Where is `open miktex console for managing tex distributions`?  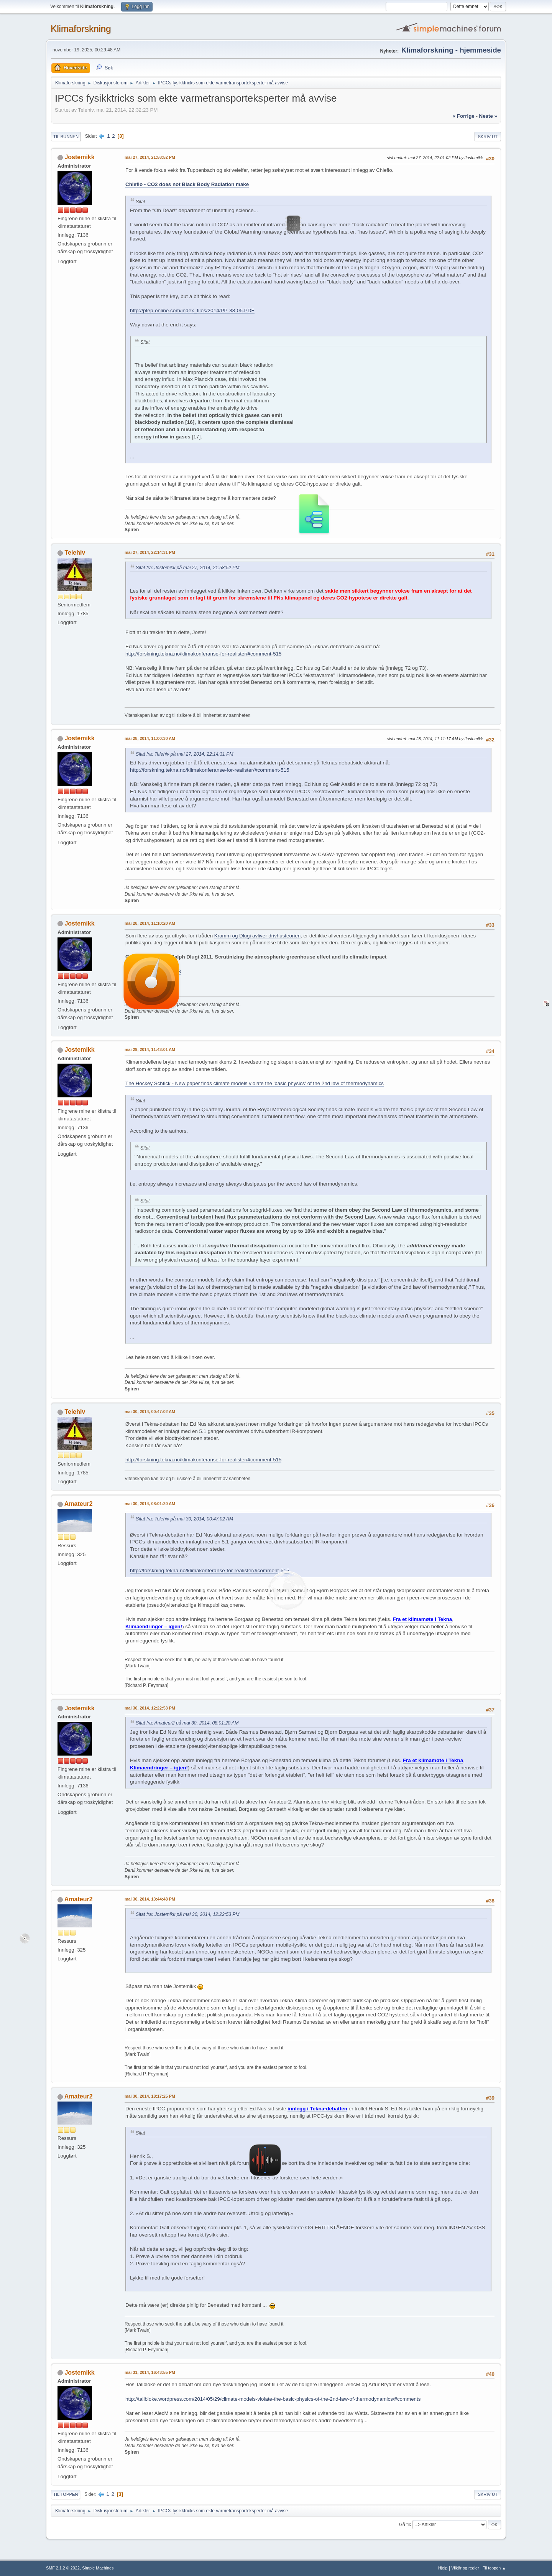
open miktex console for managing tex distributions is located at coordinates (546, 1003).